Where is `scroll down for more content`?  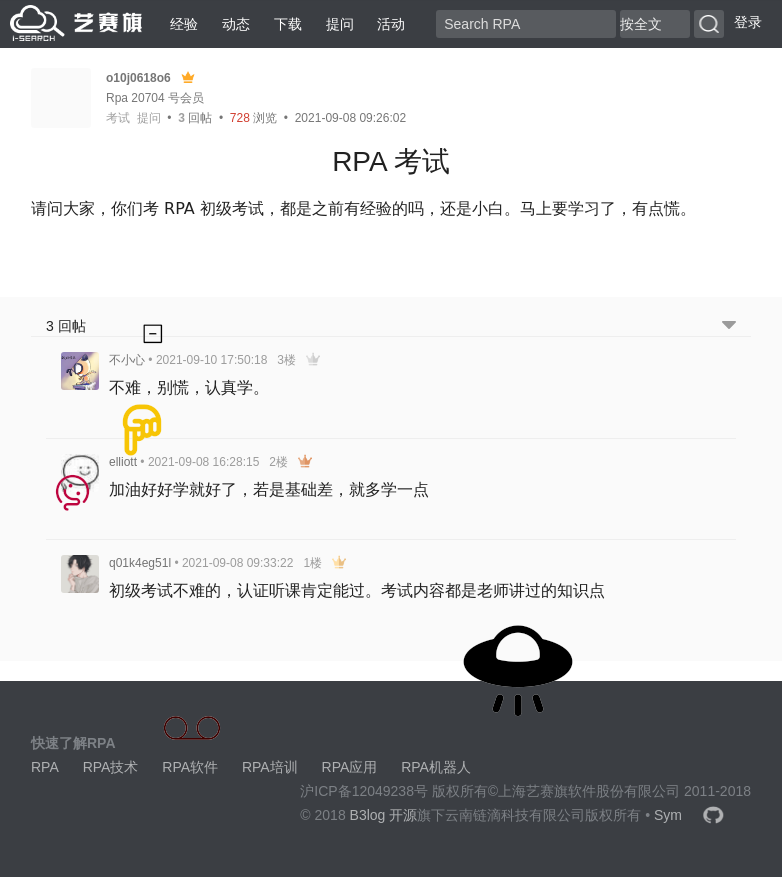
scroll down for more content is located at coordinates (142, 430).